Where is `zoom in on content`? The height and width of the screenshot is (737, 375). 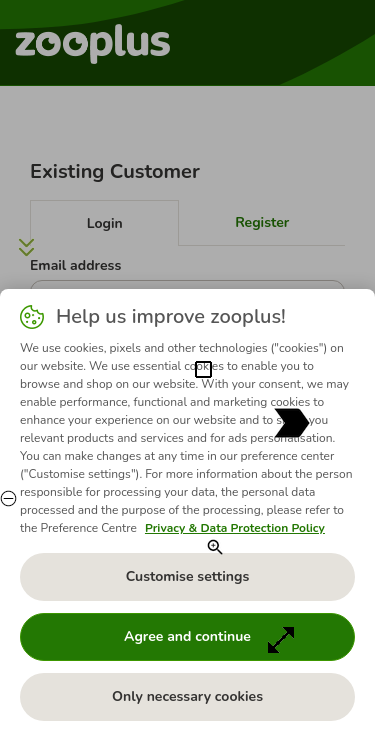
zoom in on content is located at coordinates (215, 547).